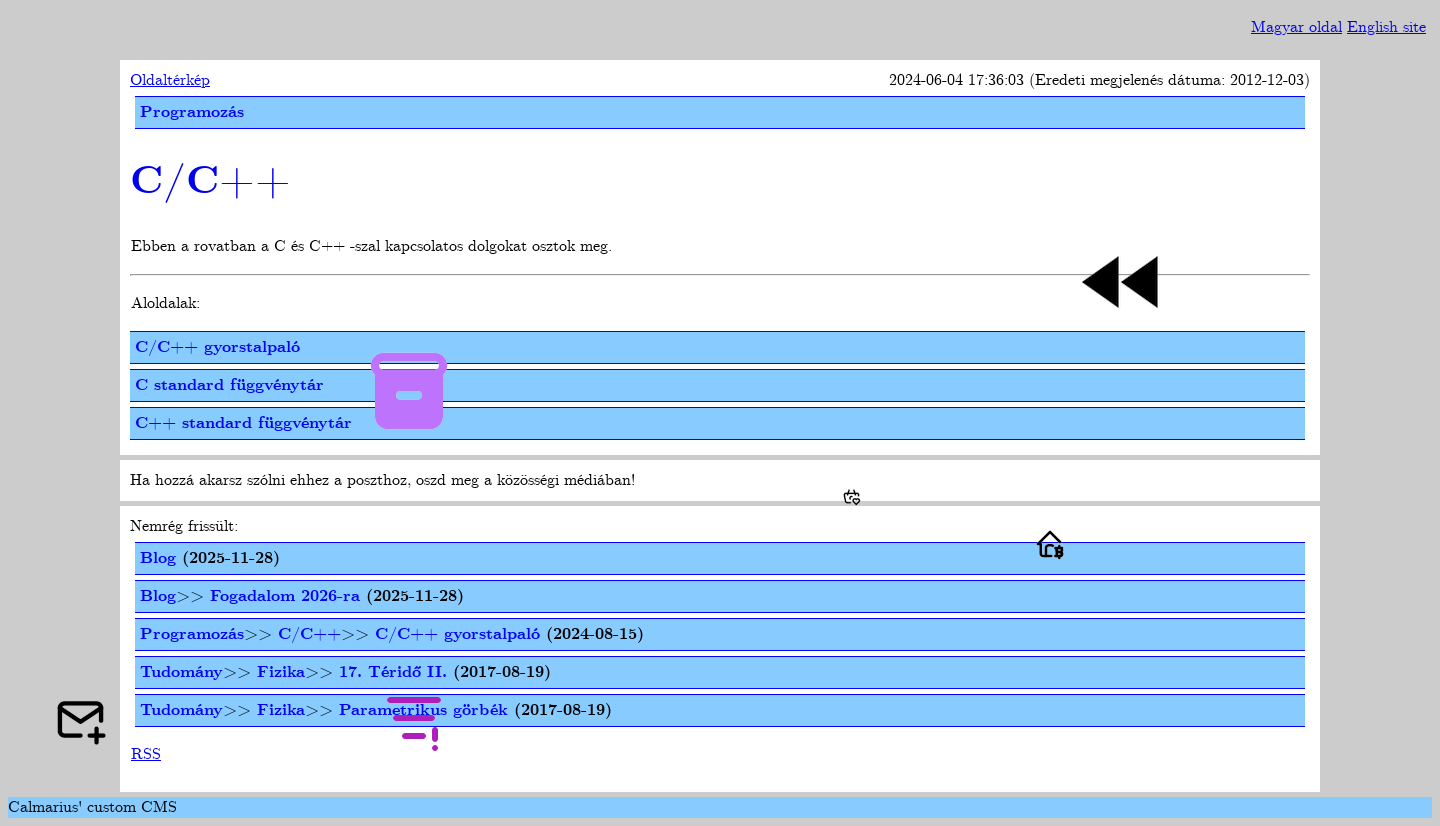  What do you see at coordinates (414, 718) in the screenshot?
I see `filter settings require attention` at bounding box center [414, 718].